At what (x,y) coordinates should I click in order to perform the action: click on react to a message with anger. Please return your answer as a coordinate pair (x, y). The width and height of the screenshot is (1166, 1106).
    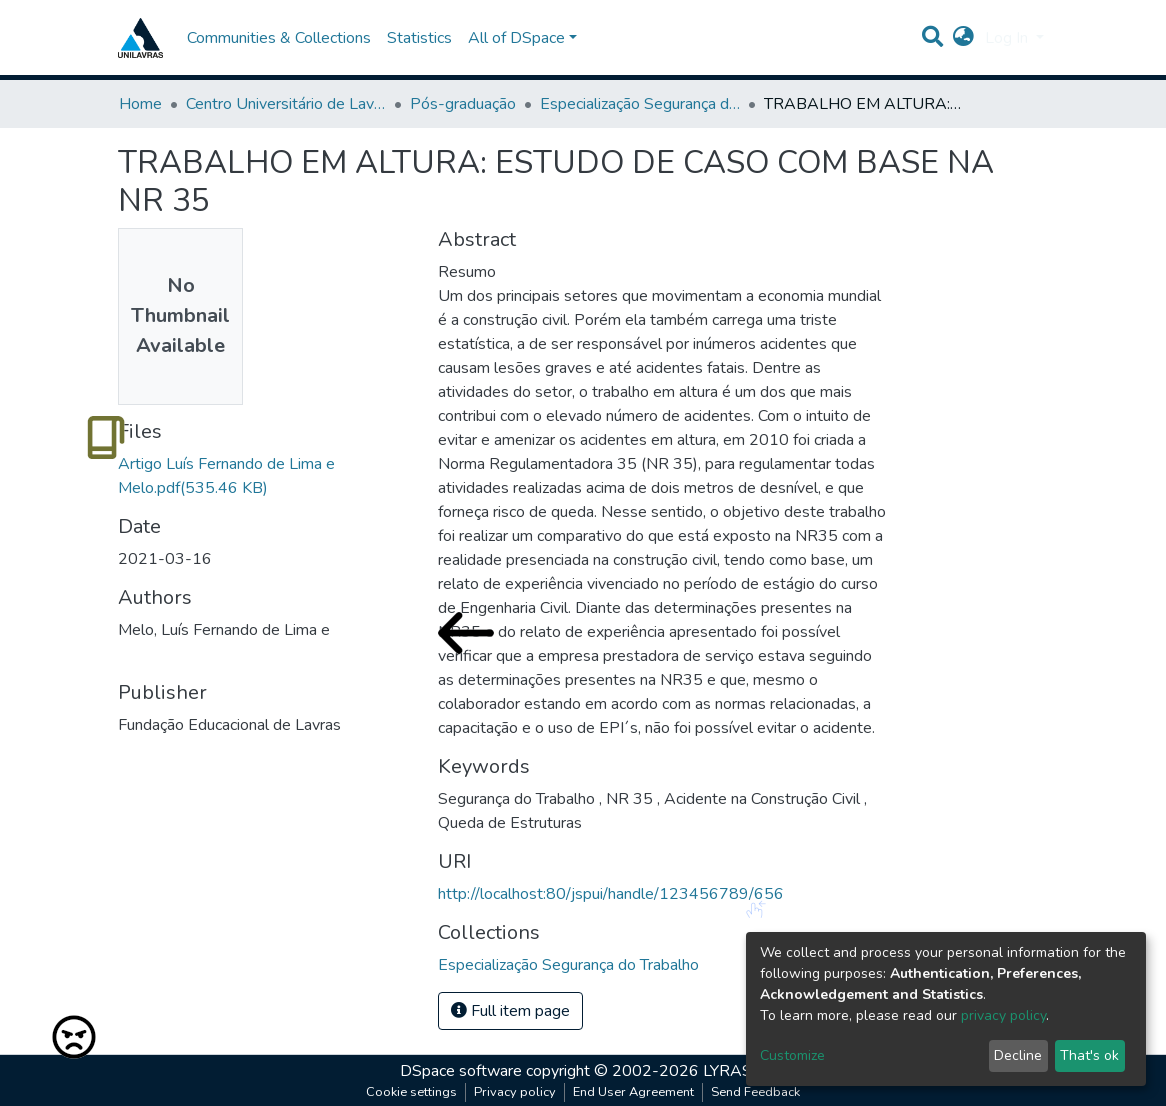
    Looking at the image, I should click on (74, 1037).